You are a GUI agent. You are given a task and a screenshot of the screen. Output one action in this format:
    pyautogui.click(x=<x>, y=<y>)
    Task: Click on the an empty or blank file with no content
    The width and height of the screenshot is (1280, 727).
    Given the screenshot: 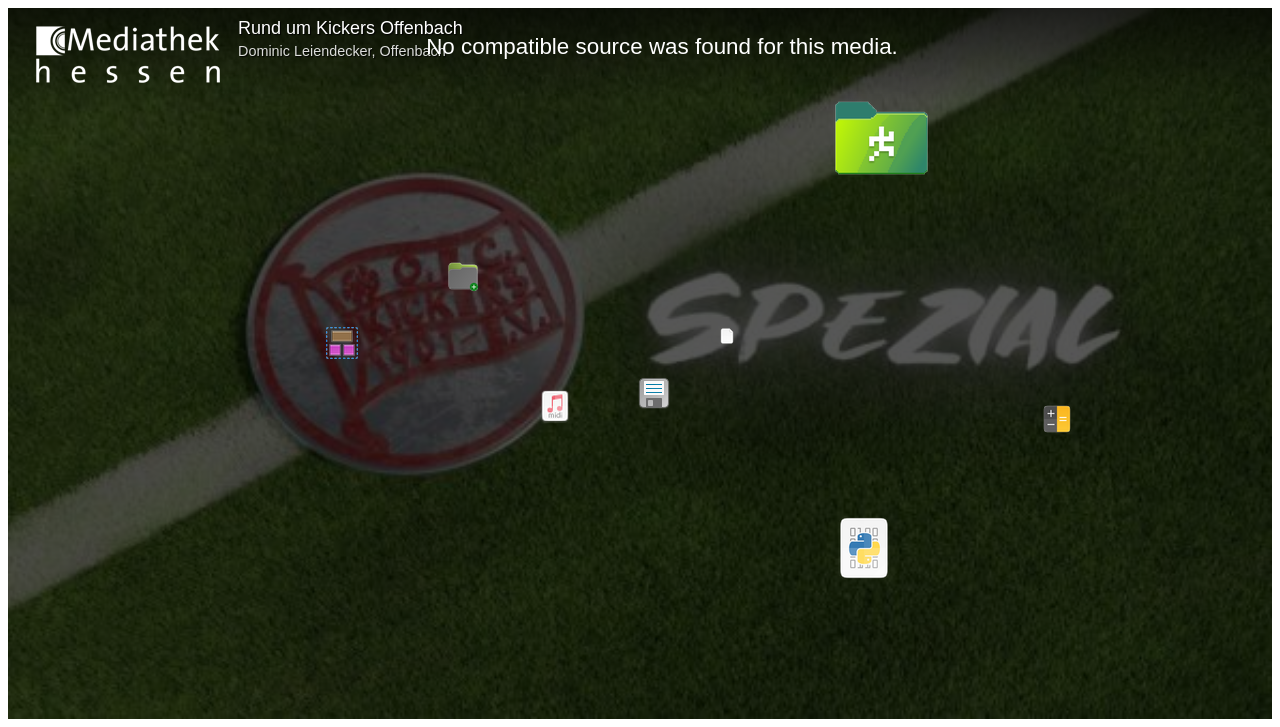 What is the action you would take?
    pyautogui.click(x=727, y=336)
    